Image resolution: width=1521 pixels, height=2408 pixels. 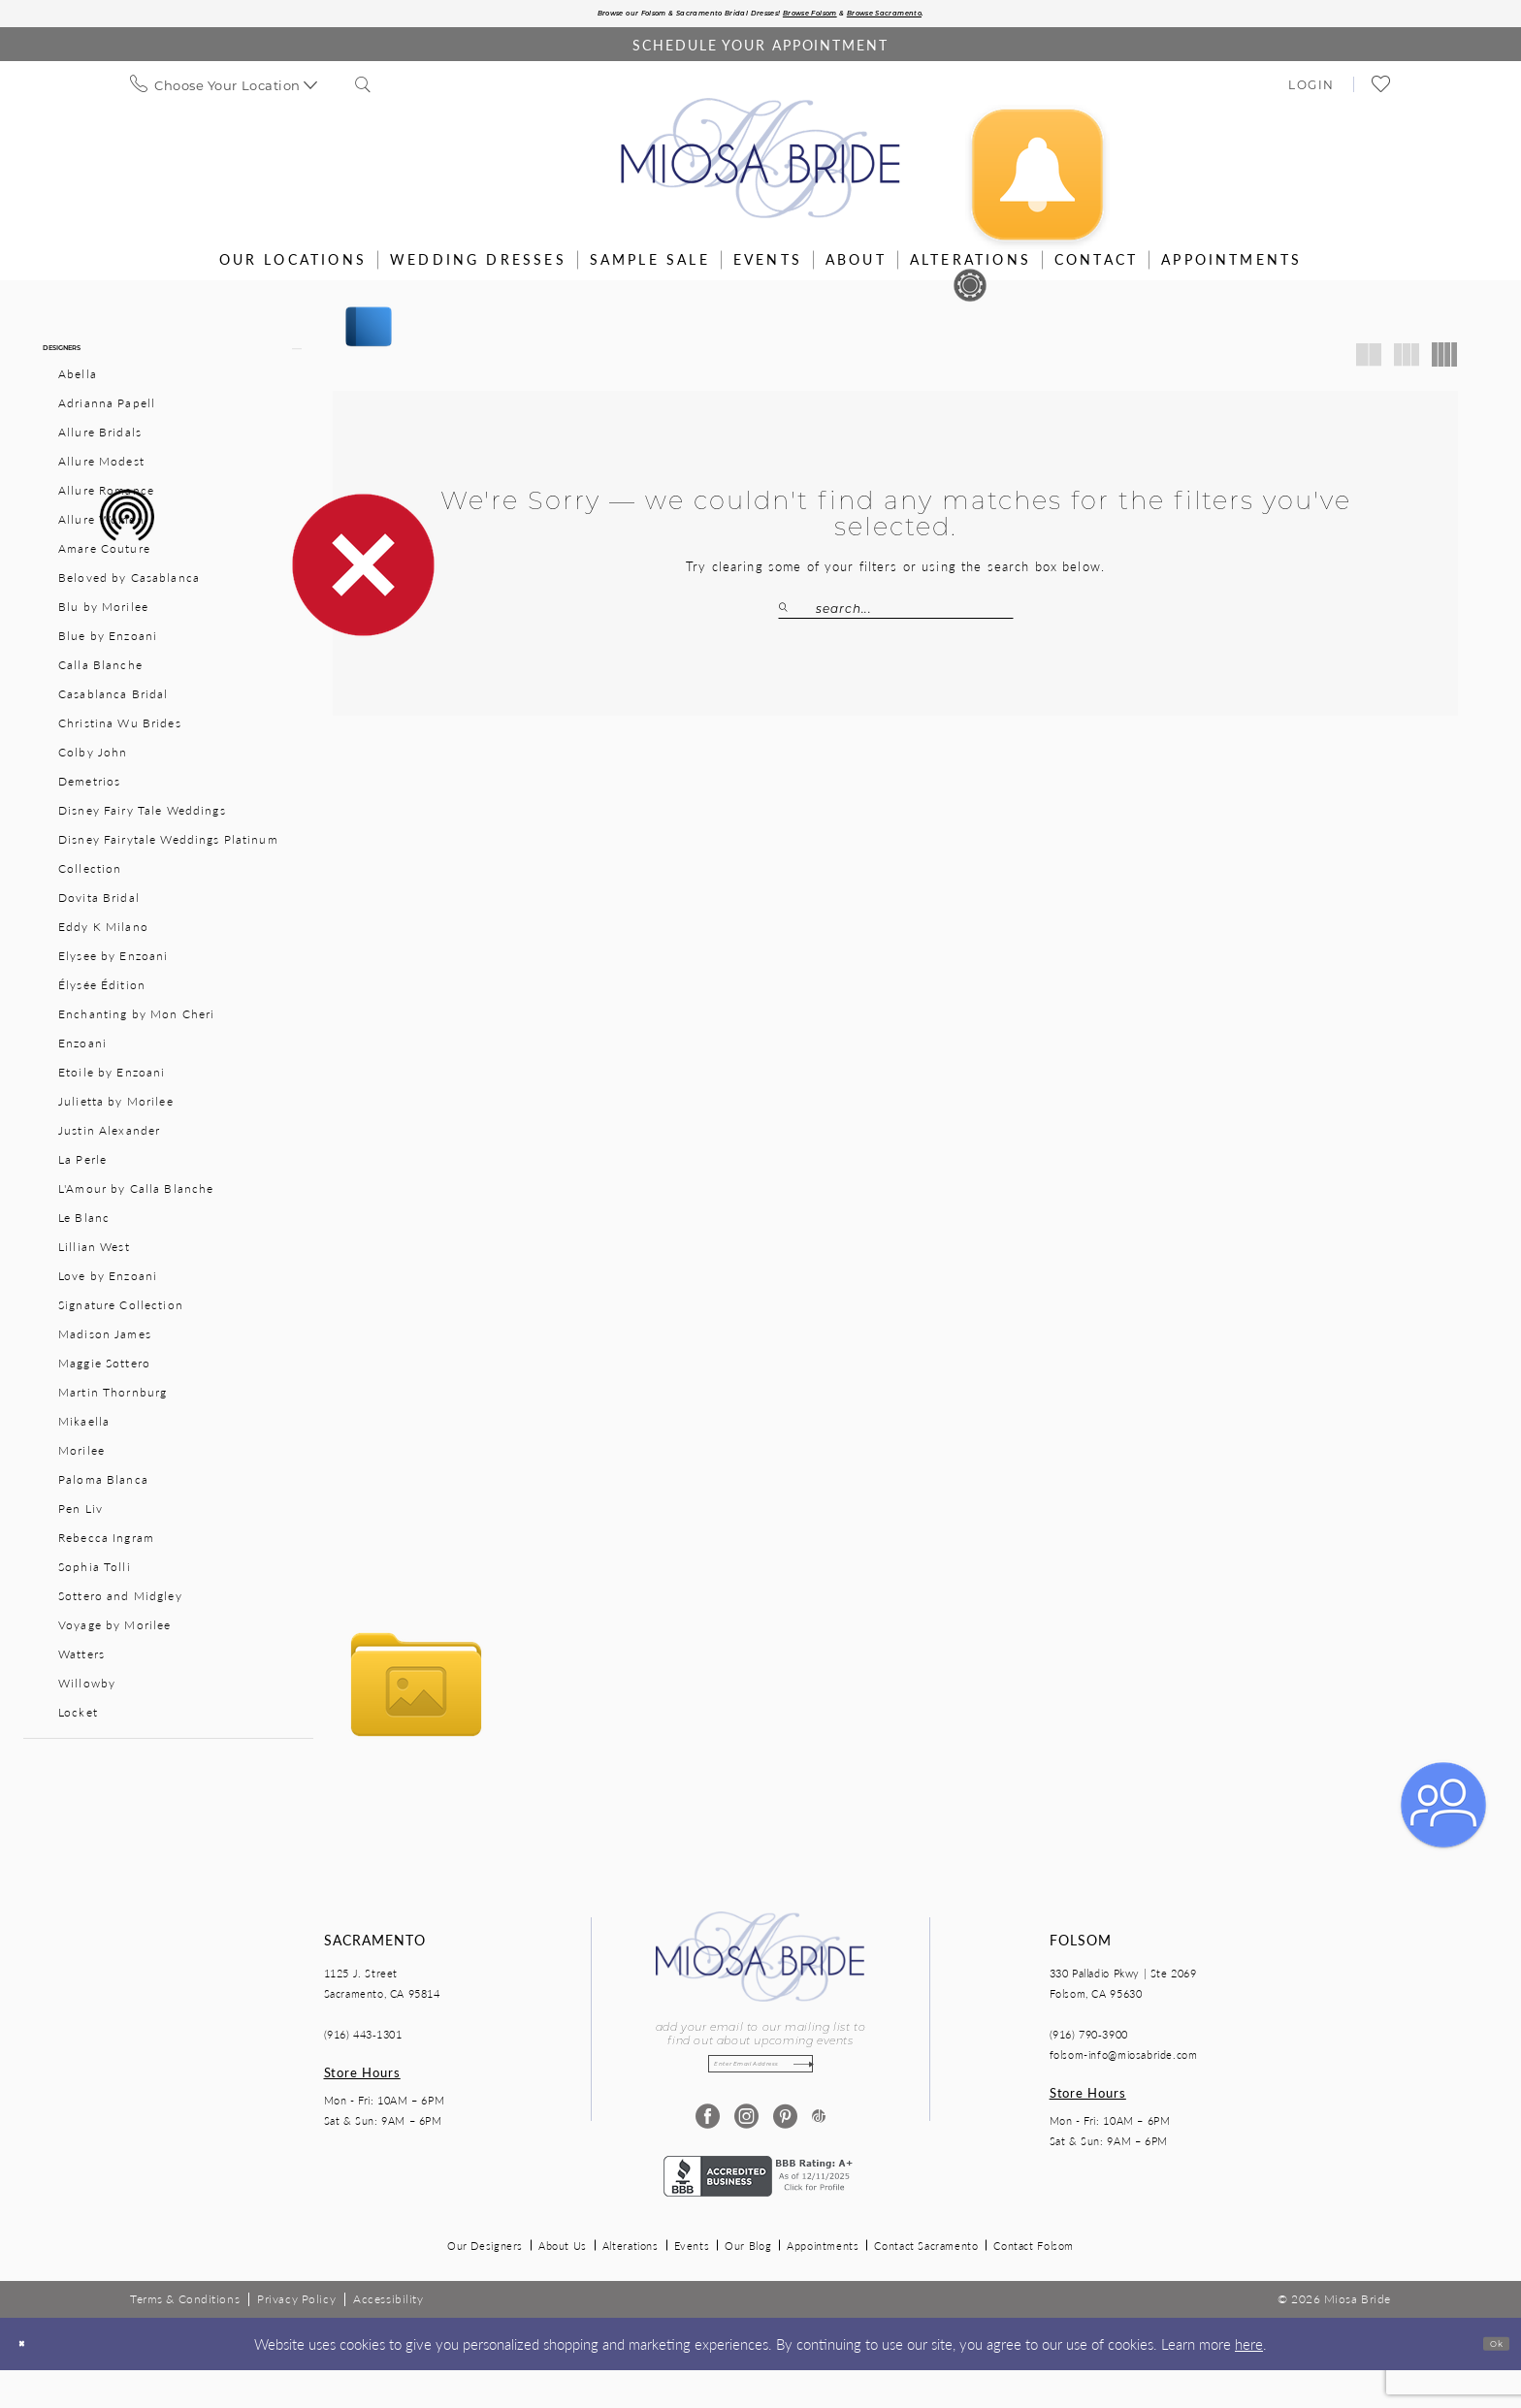 What do you see at coordinates (369, 325) in the screenshot?
I see `access the desktop folder` at bounding box center [369, 325].